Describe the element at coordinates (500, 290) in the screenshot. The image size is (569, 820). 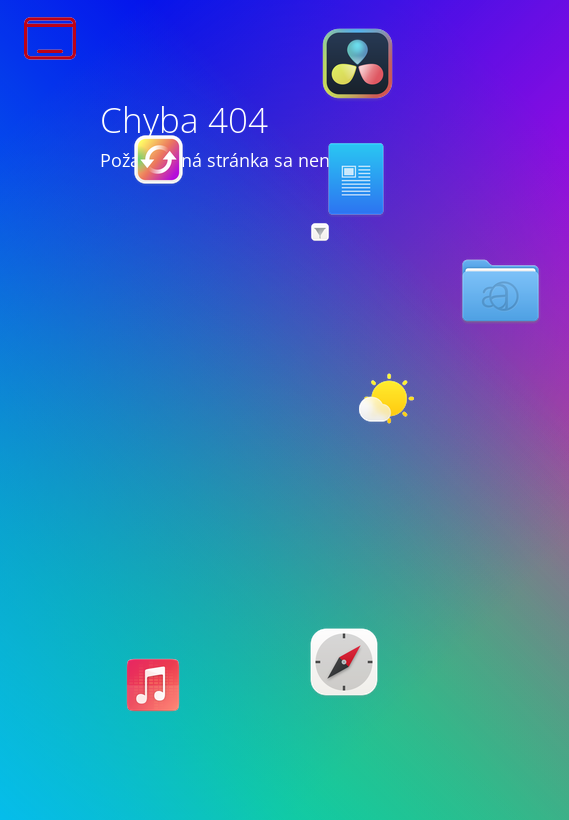
I see `open typos 2024 folder` at that location.